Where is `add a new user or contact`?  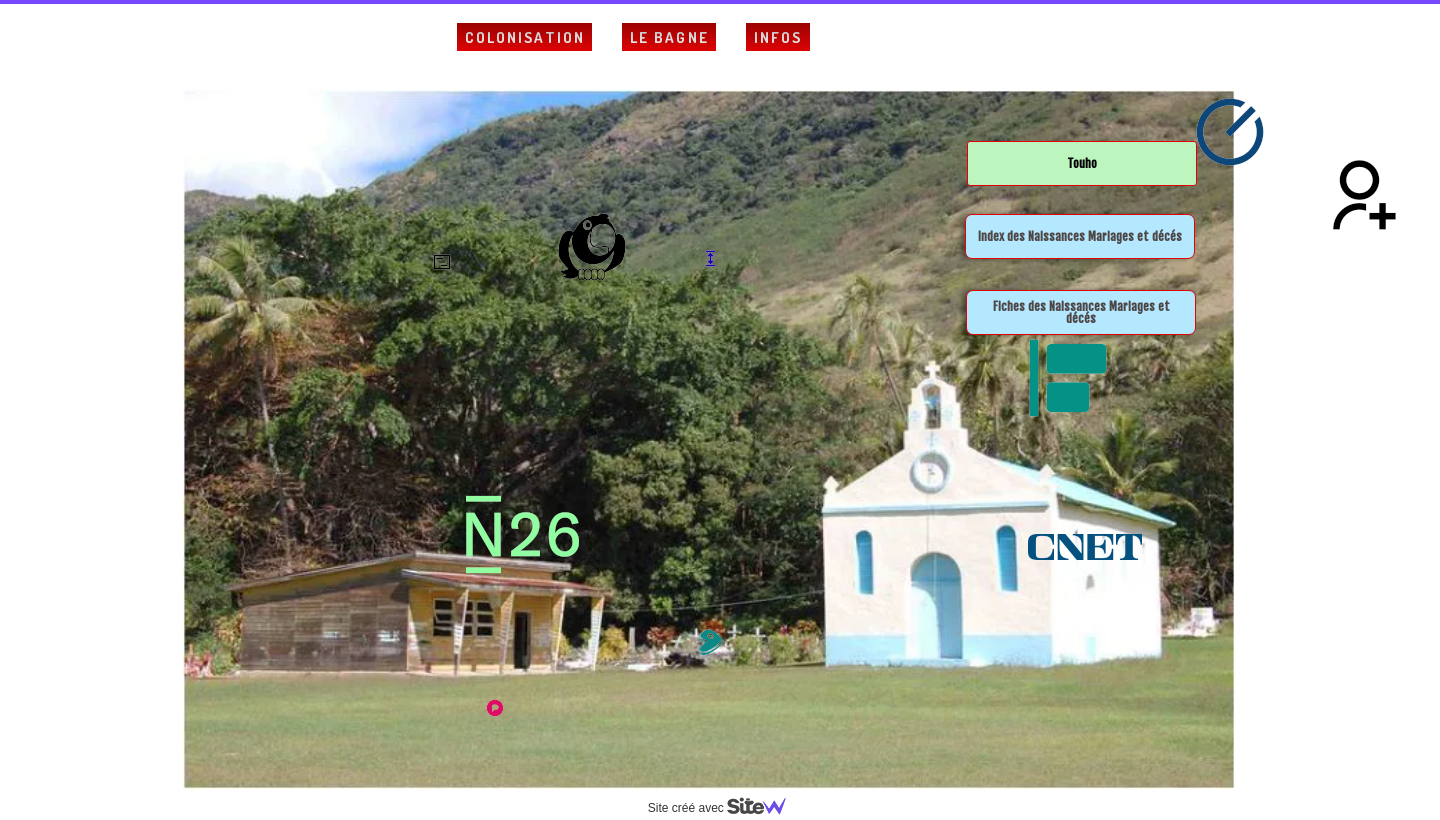
add a new user or contact is located at coordinates (1359, 196).